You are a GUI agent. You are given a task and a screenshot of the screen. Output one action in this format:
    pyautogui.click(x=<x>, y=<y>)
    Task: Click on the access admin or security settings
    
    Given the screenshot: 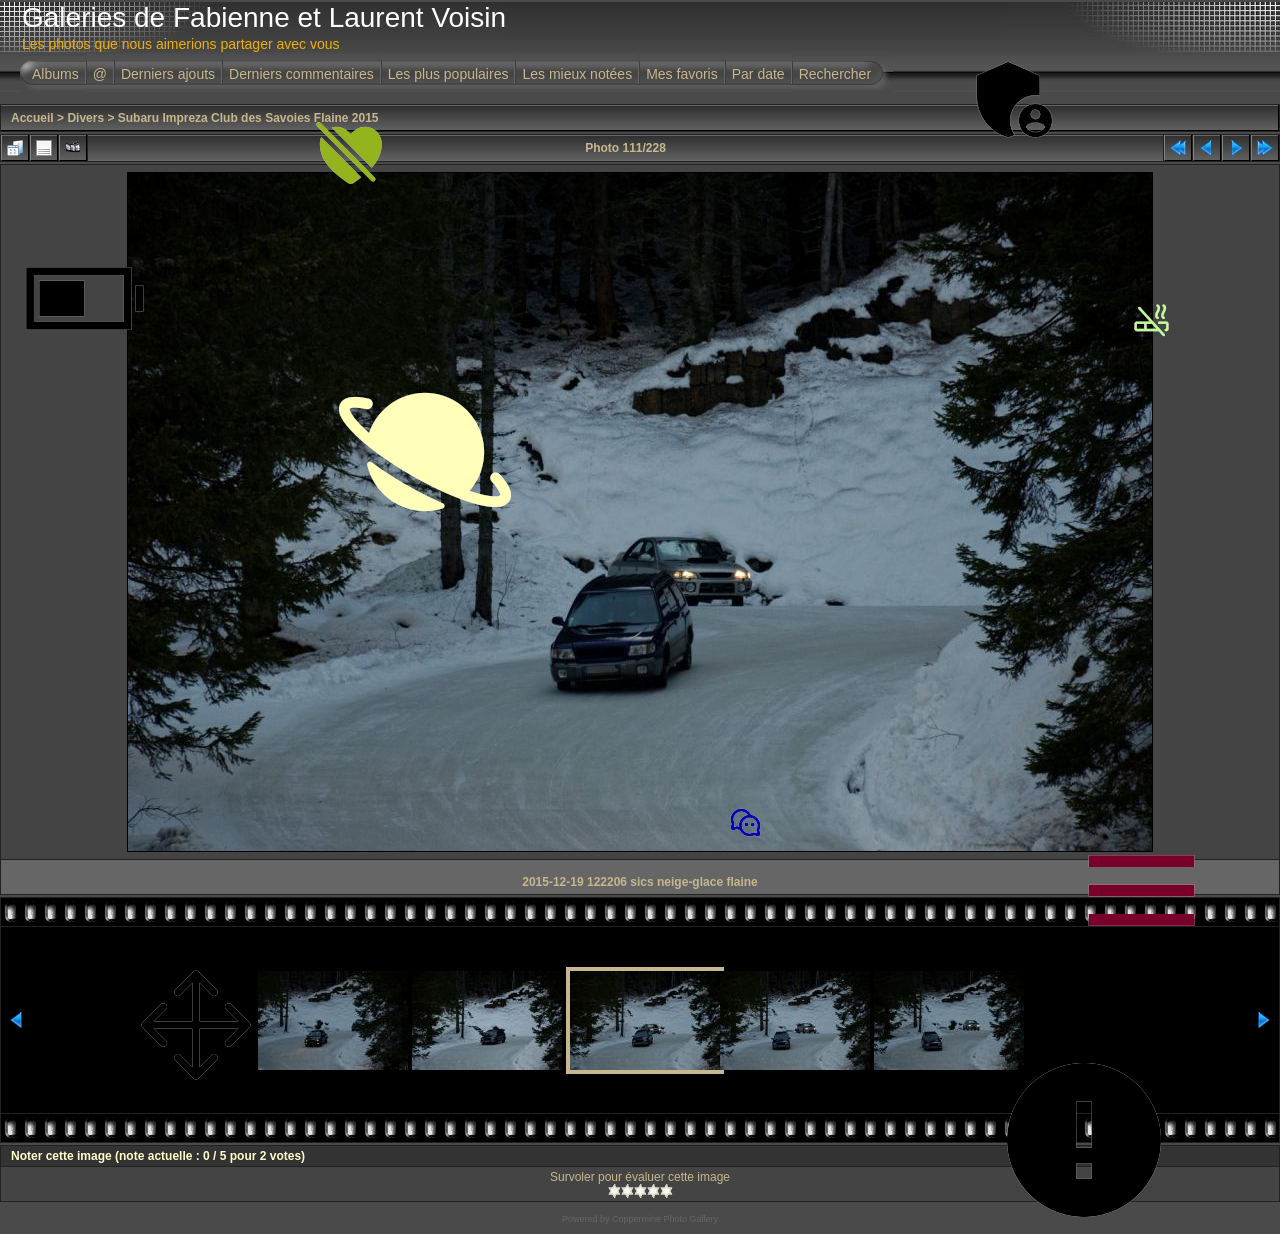 What is the action you would take?
    pyautogui.click(x=1014, y=99)
    